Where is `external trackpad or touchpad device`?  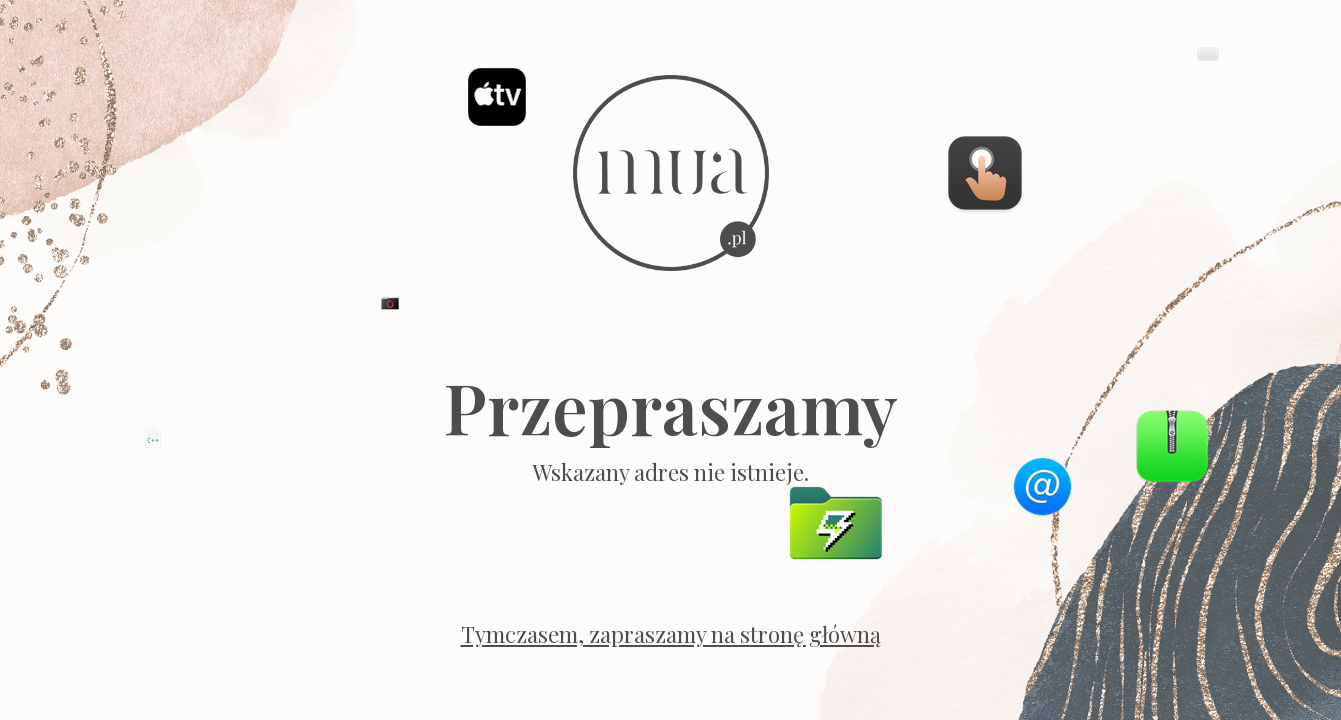 external trackpad or touchpad device is located at coordinates (1208, 53).